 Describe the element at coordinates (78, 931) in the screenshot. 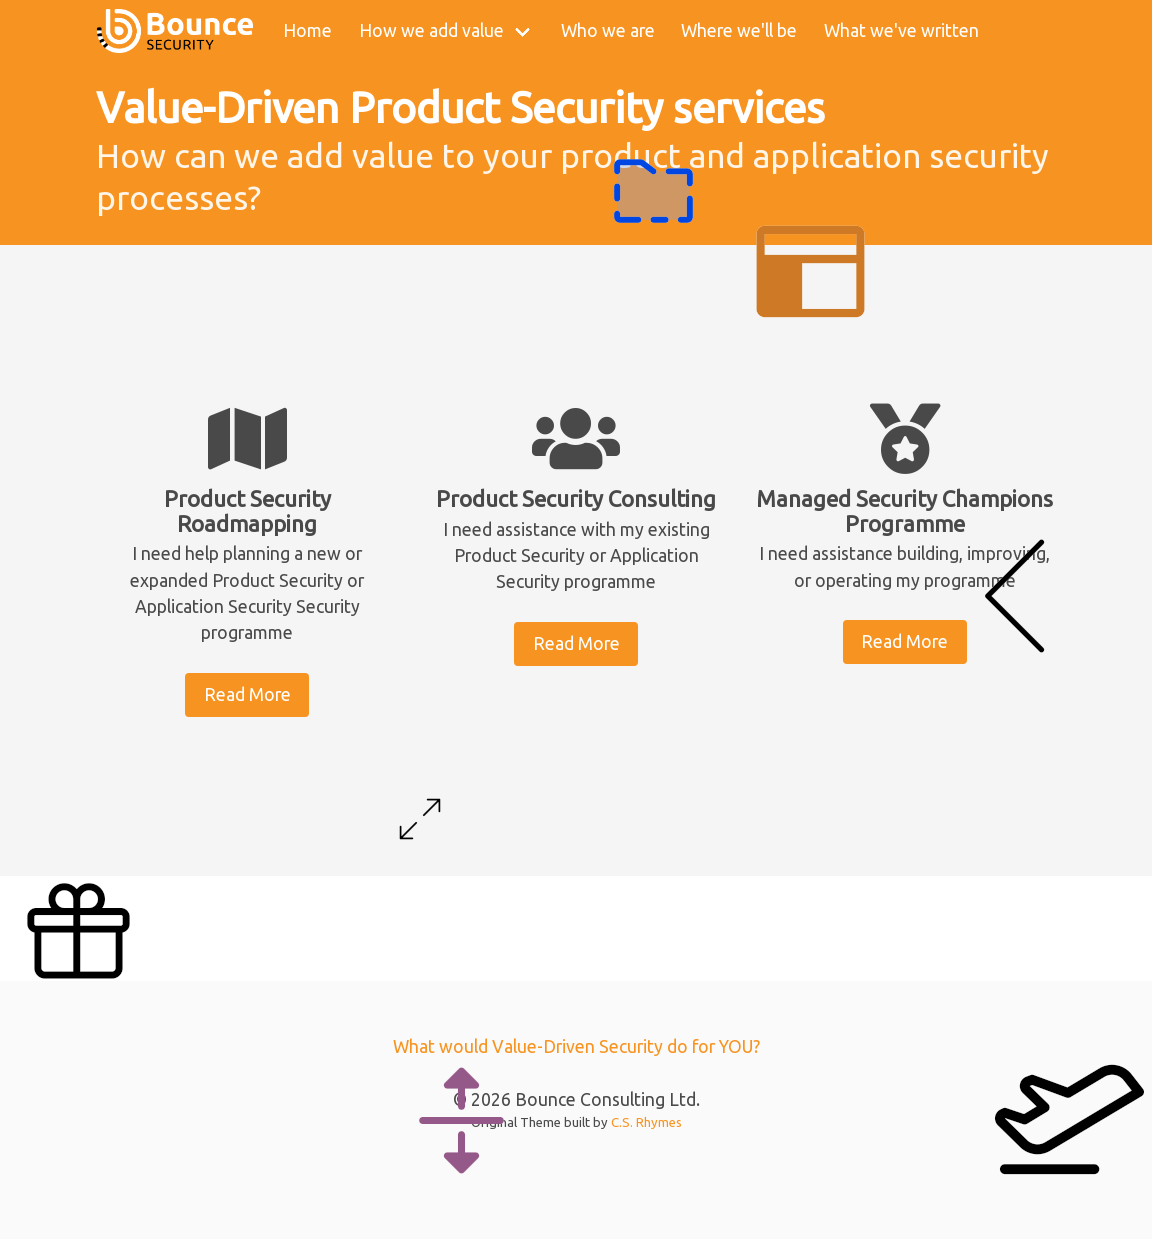

I see `view or send a gift` at that location.